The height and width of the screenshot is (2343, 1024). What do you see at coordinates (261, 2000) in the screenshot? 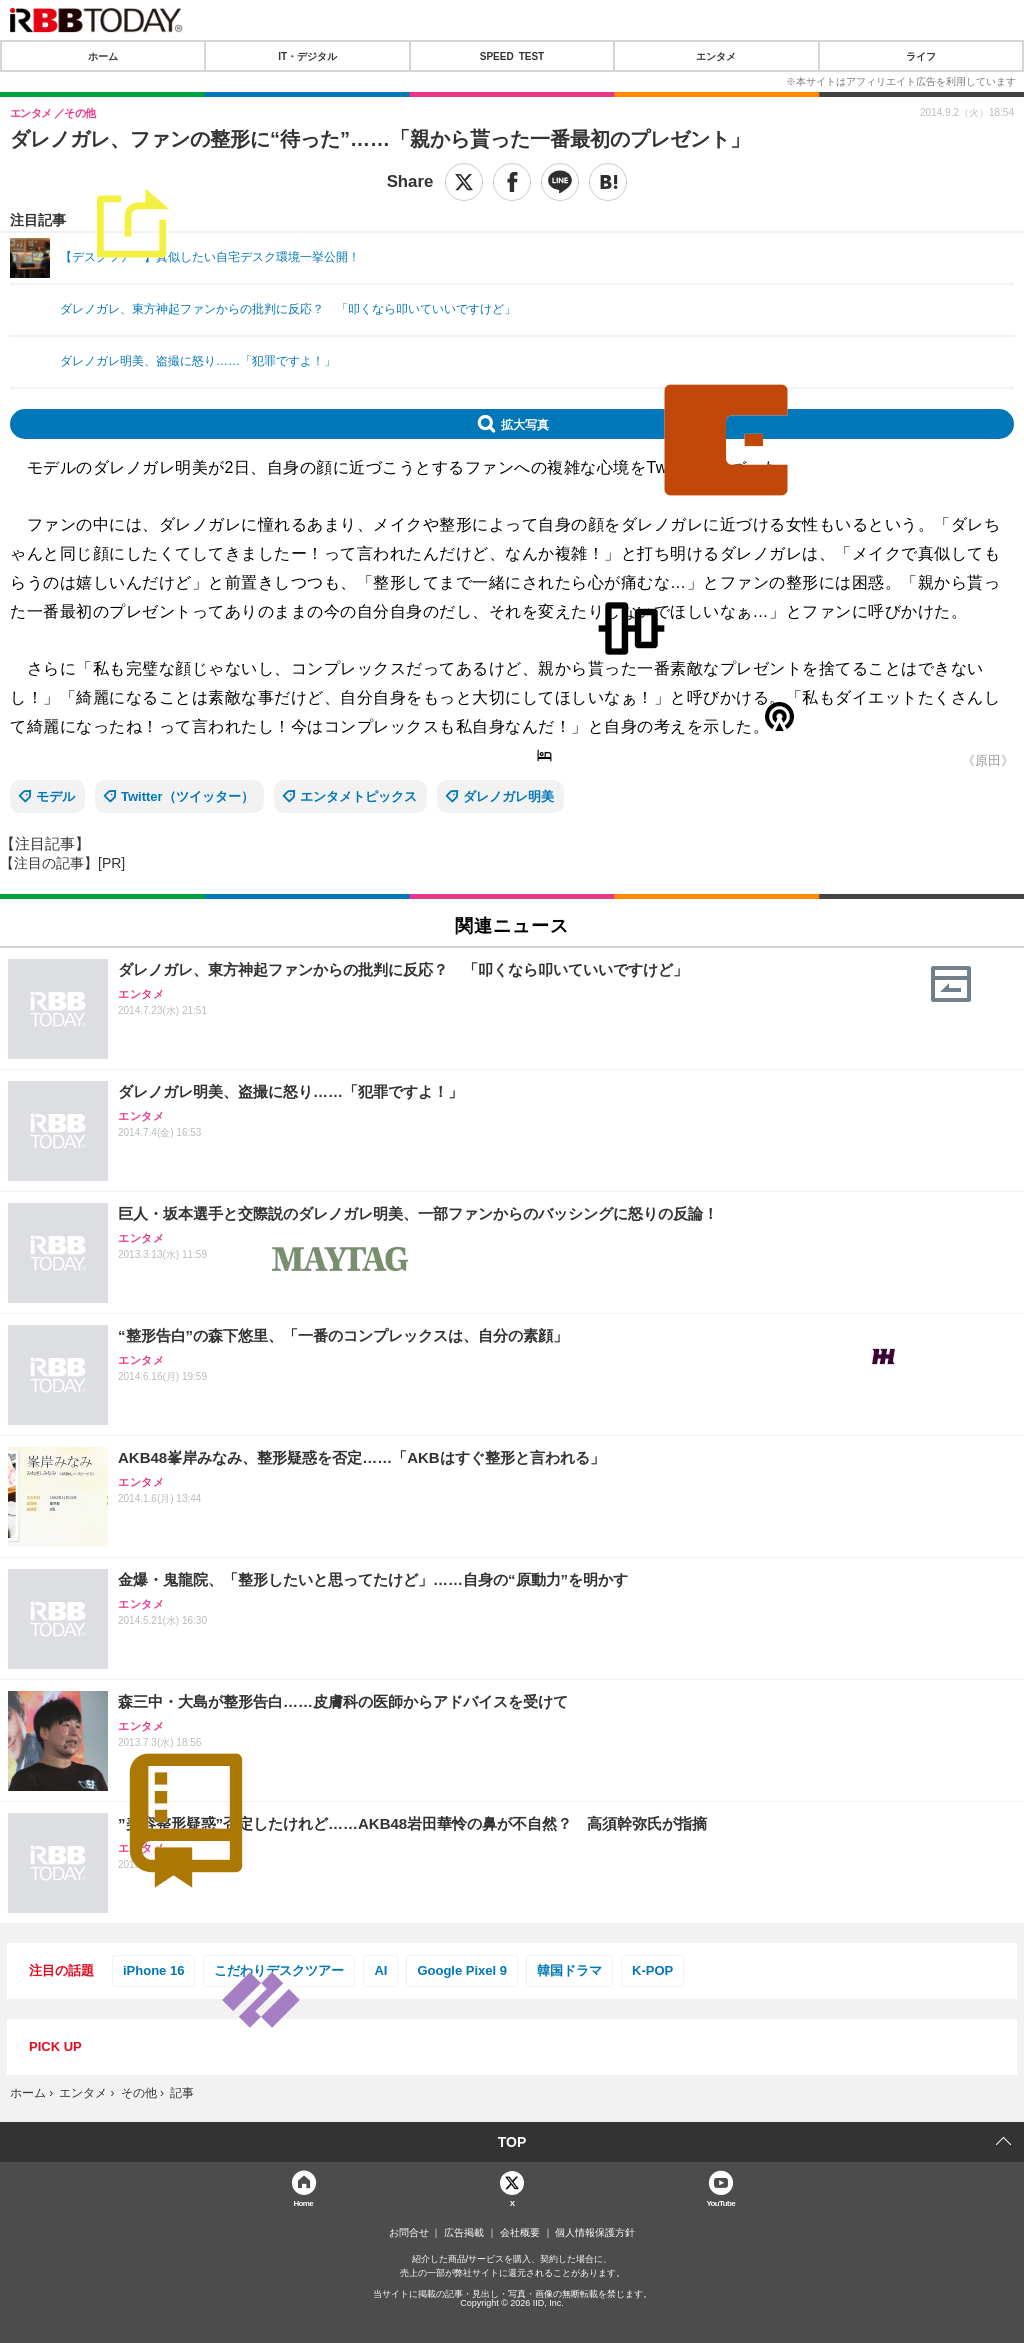
I see `palo alto networks company logo` at bounding box center [261, 2000].